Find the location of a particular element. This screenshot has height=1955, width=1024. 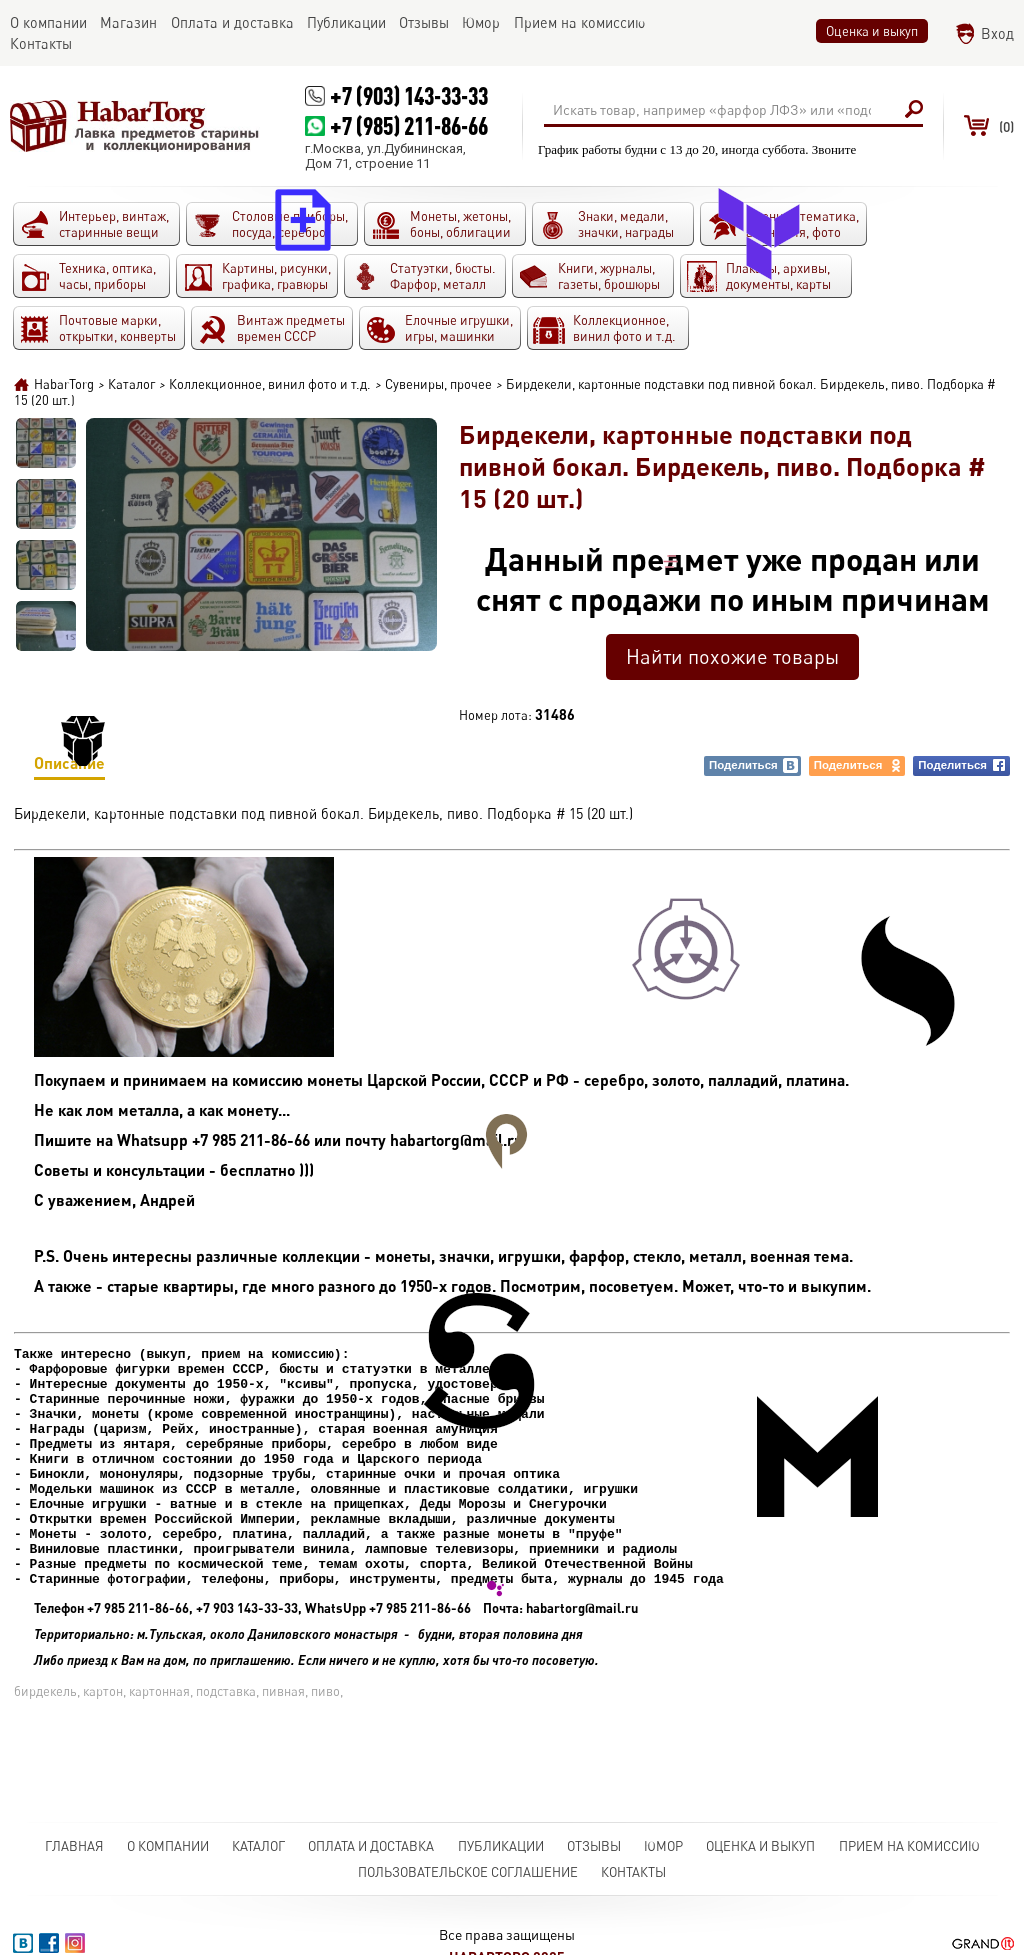

open google assistant is located at coordinates (495, 1588).